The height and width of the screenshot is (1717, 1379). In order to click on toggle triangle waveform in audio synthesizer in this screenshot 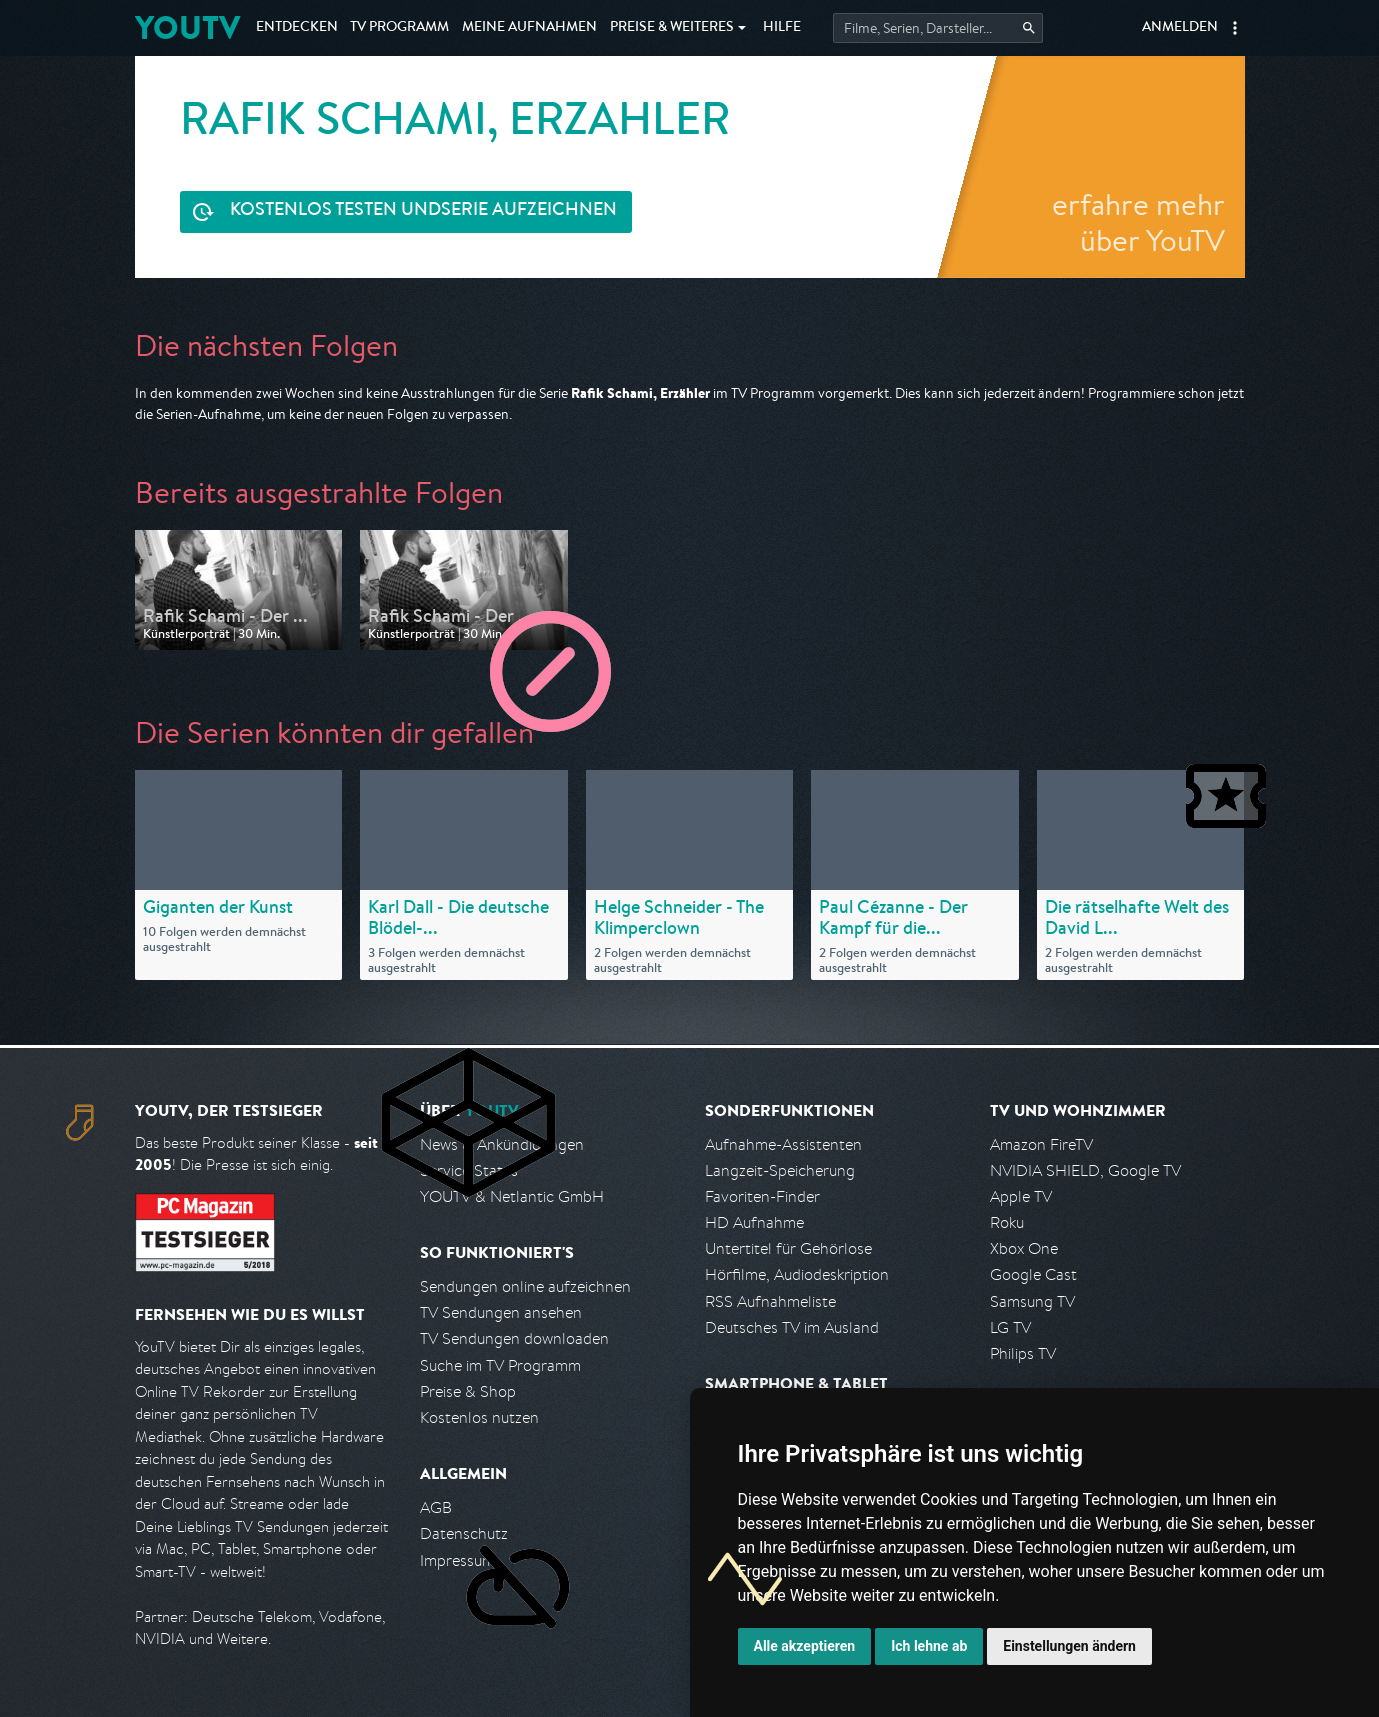, I will do `click(745, 1579)`.